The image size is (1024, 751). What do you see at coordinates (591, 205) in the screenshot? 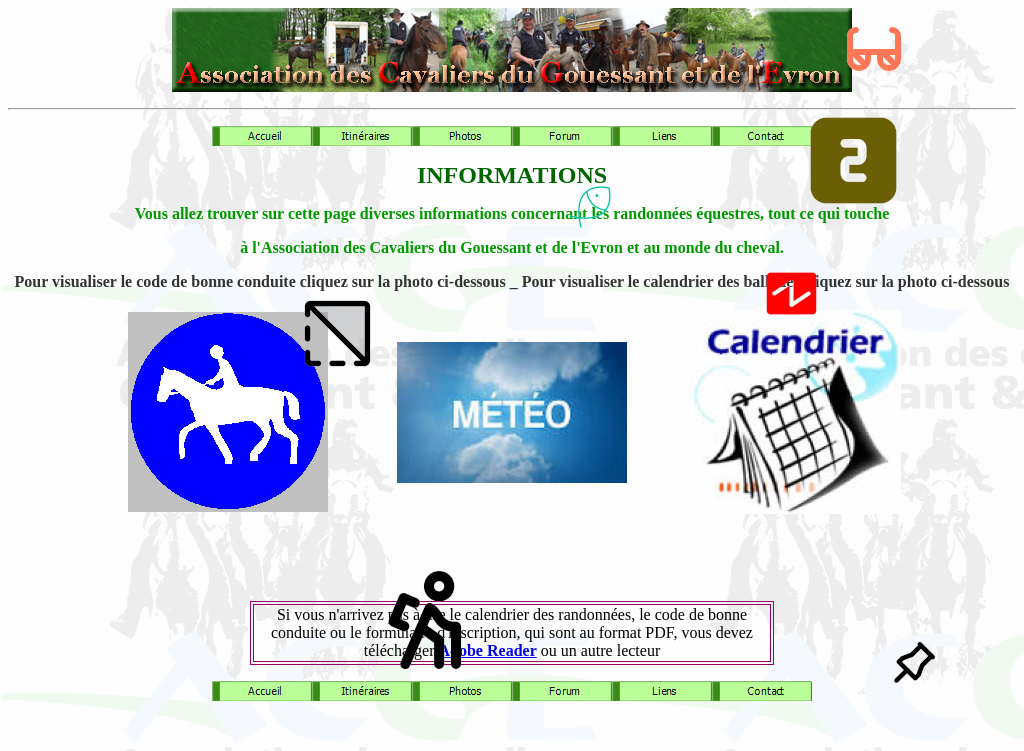
I see `access fishing or marine-related features` at bounding box center [591, 205].